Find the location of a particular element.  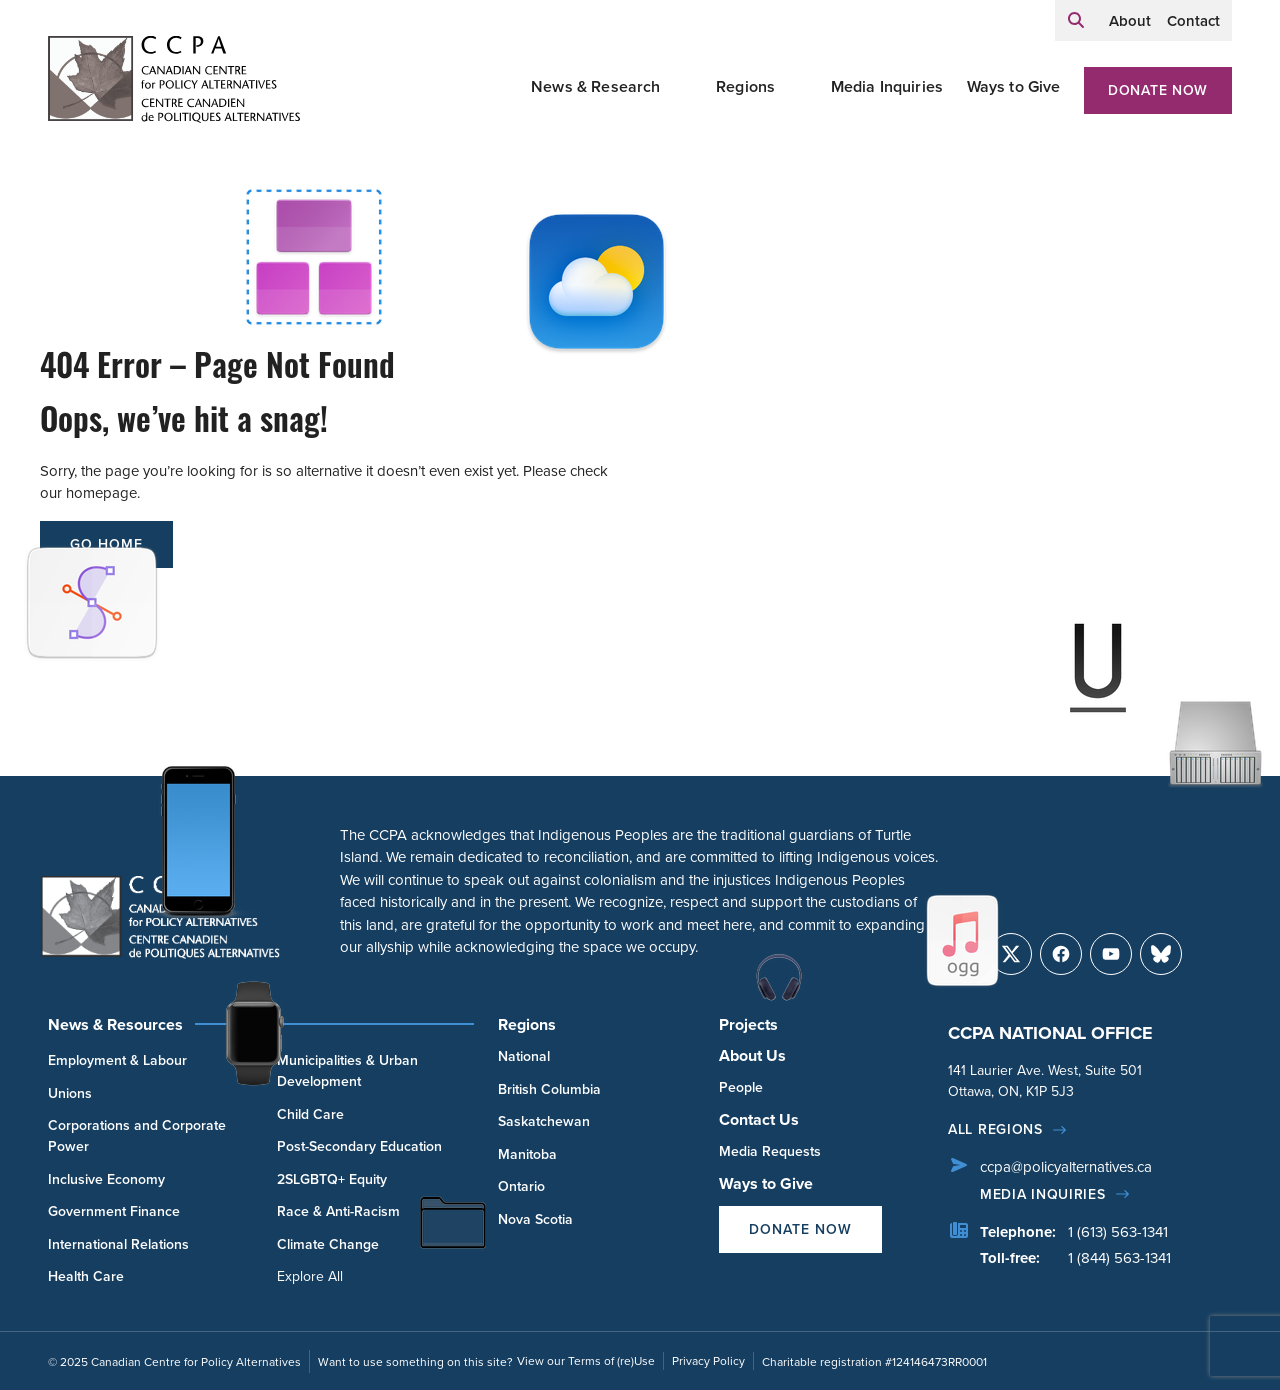

select all items in the current view is located at coordinates (314, 257).